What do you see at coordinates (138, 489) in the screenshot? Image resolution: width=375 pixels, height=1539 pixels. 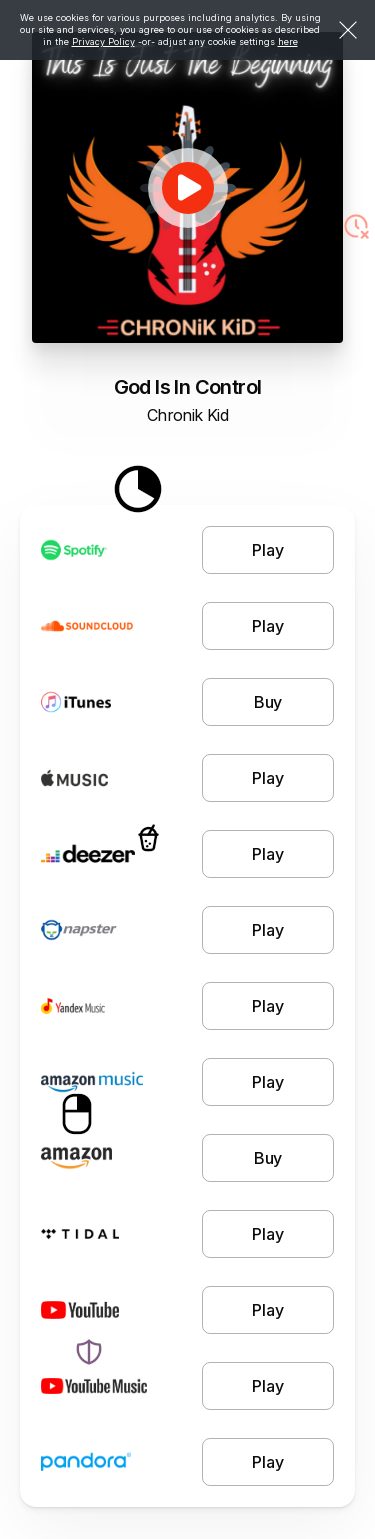 I see `indicates 33% progress or completion` at bounding box center [138, 489].